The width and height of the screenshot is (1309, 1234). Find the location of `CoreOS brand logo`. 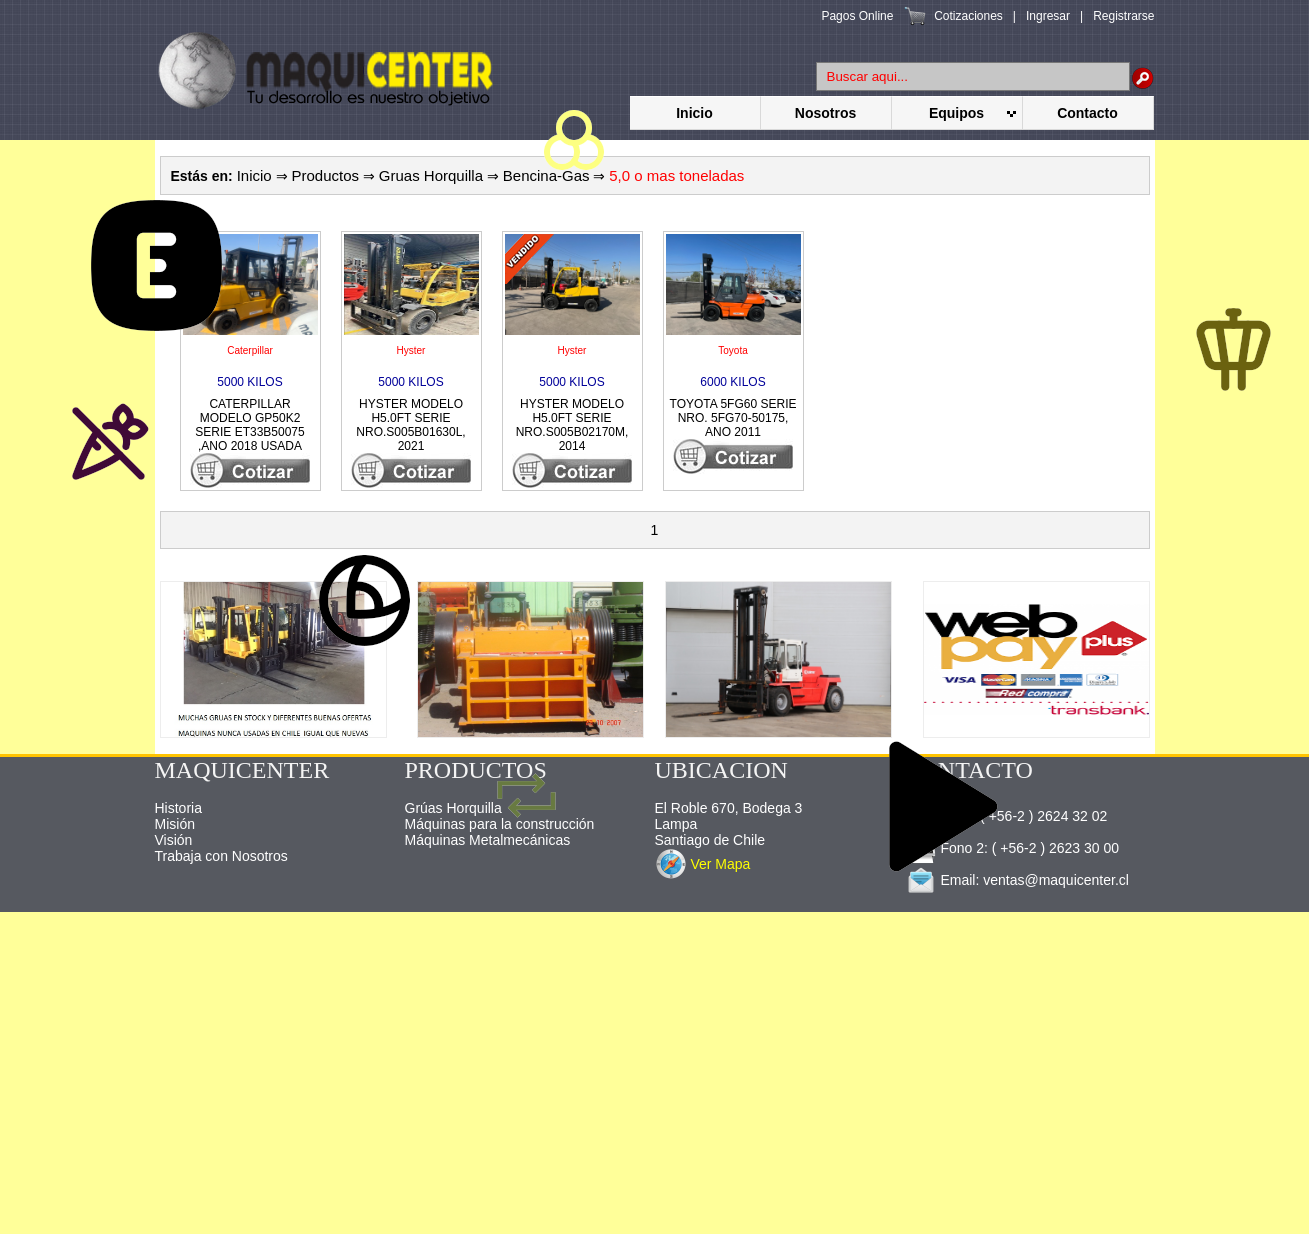

CoreOS brand logo is located at coordinates (364, 600).